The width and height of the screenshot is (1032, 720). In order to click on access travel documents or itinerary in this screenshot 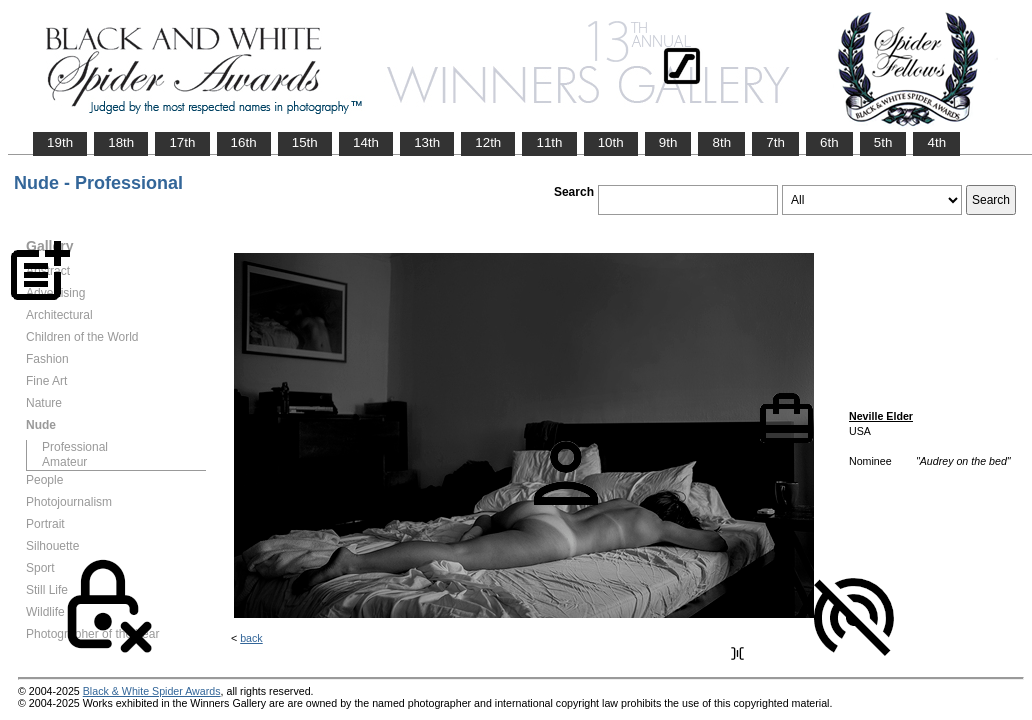, I will do `click(786, 419)`.